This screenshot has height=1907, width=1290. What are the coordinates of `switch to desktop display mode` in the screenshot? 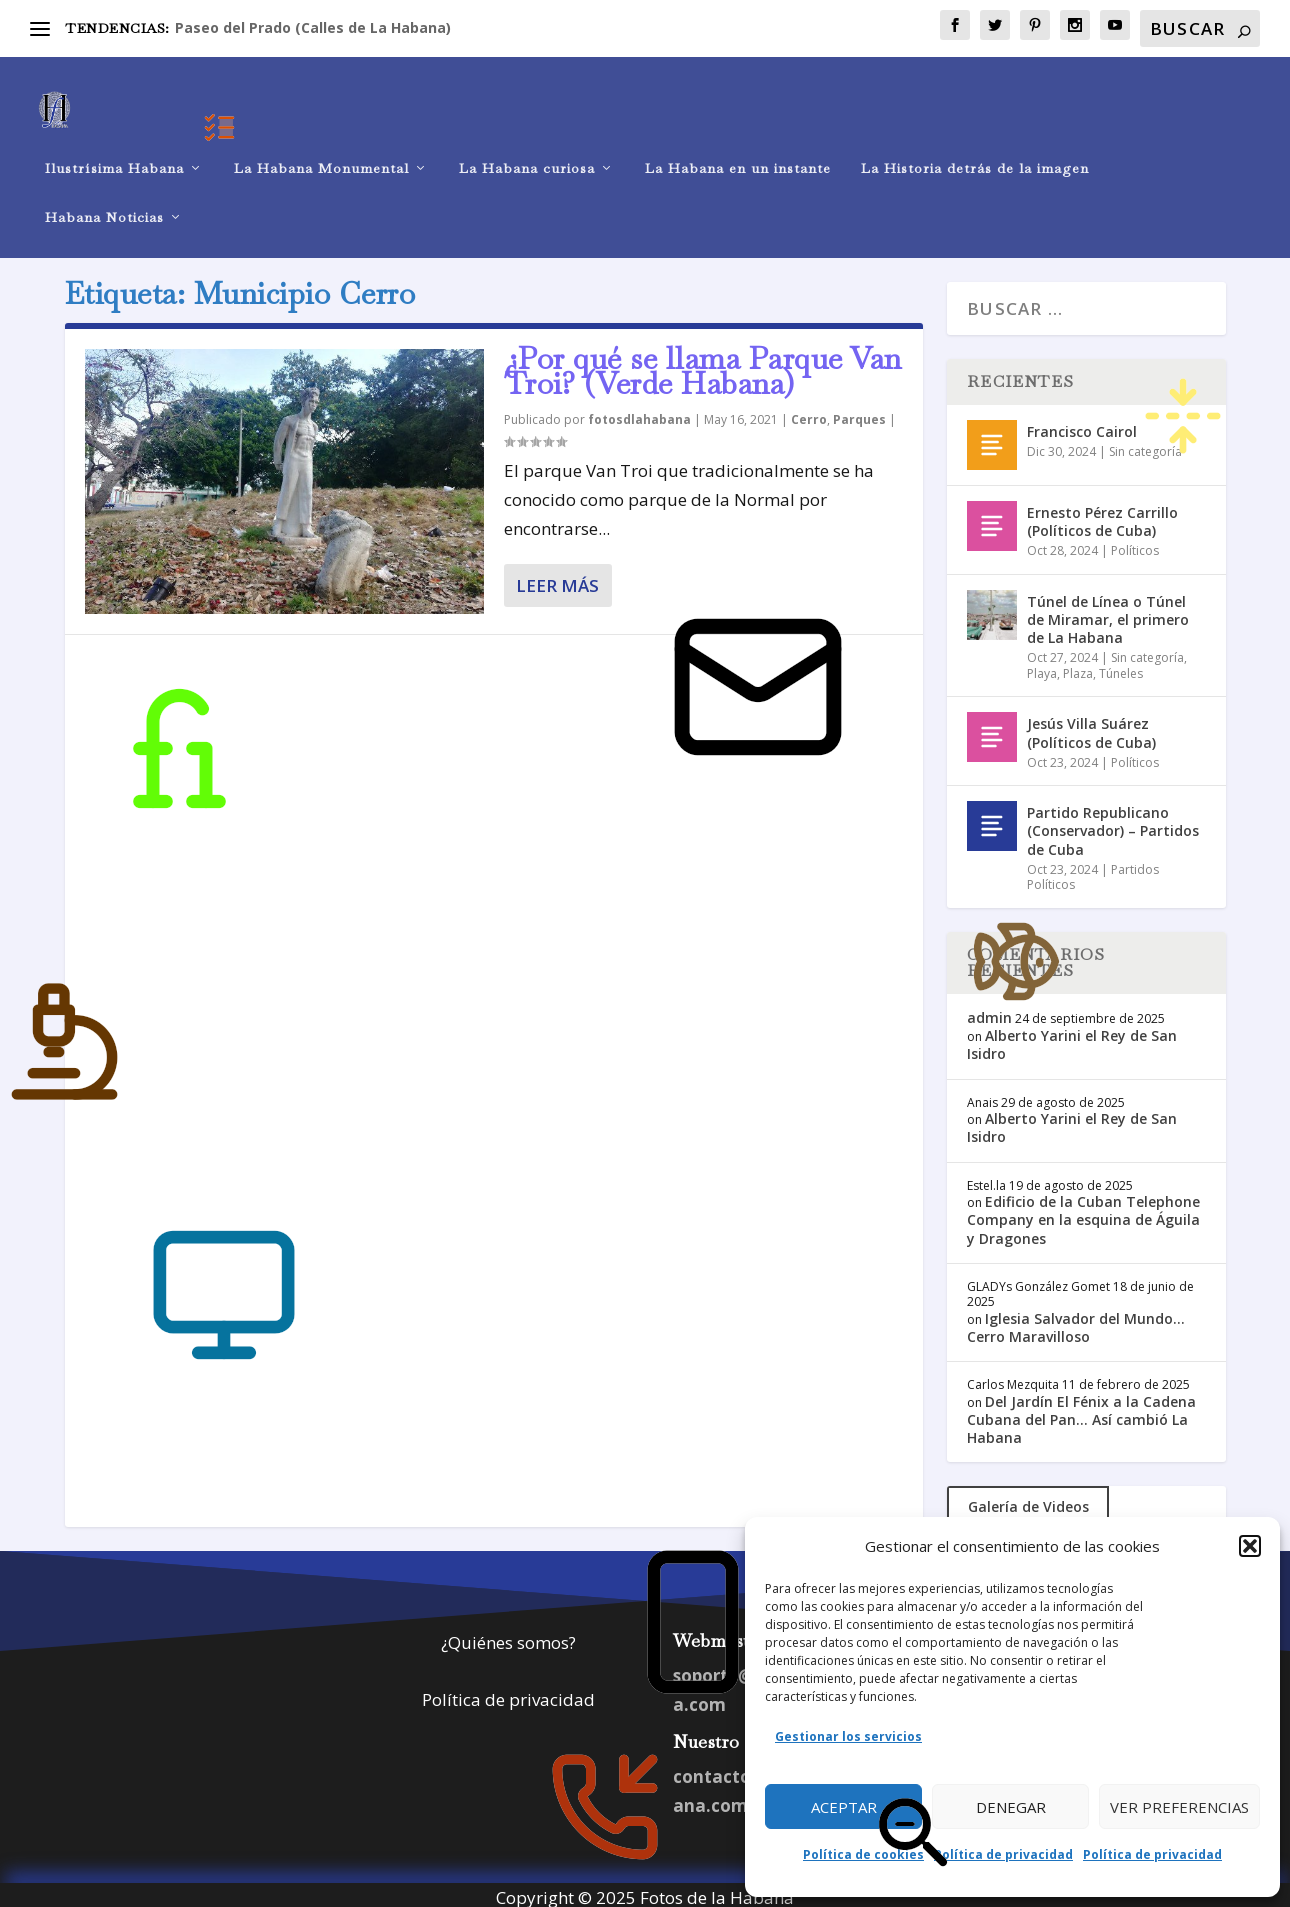 It's located at (224, 1295).